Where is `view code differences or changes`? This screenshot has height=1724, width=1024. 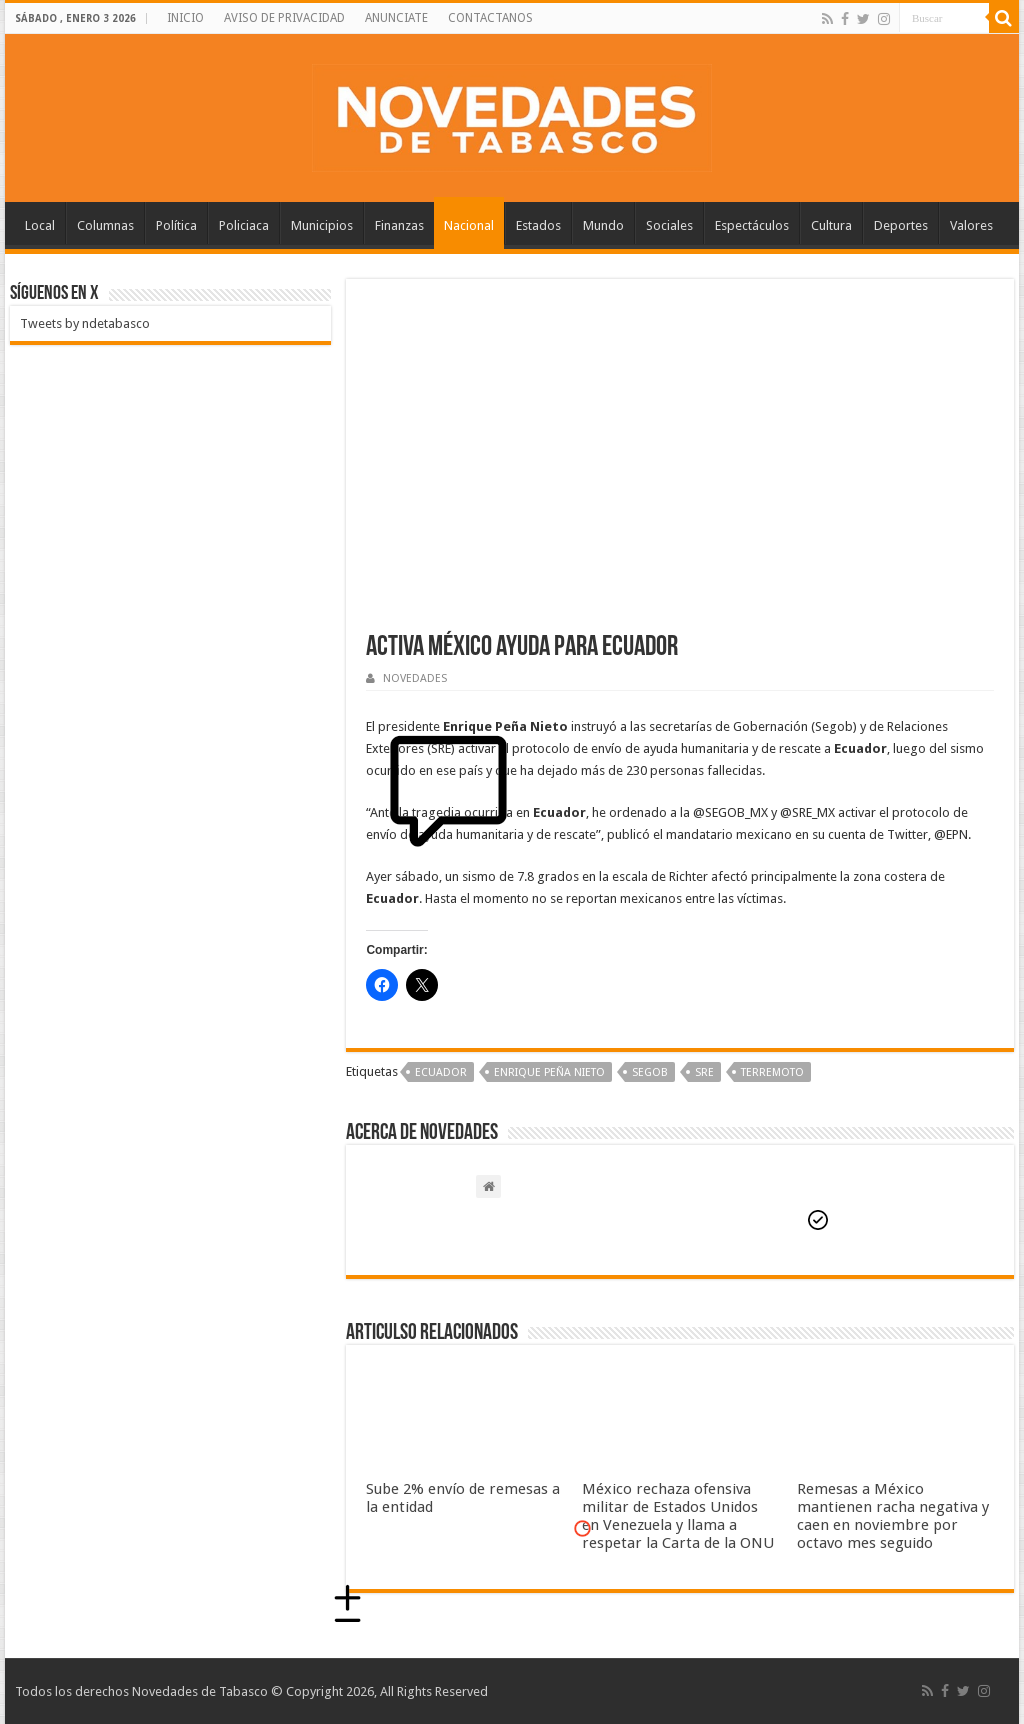
view code differences or changes is located at coordinates (347, 1604).